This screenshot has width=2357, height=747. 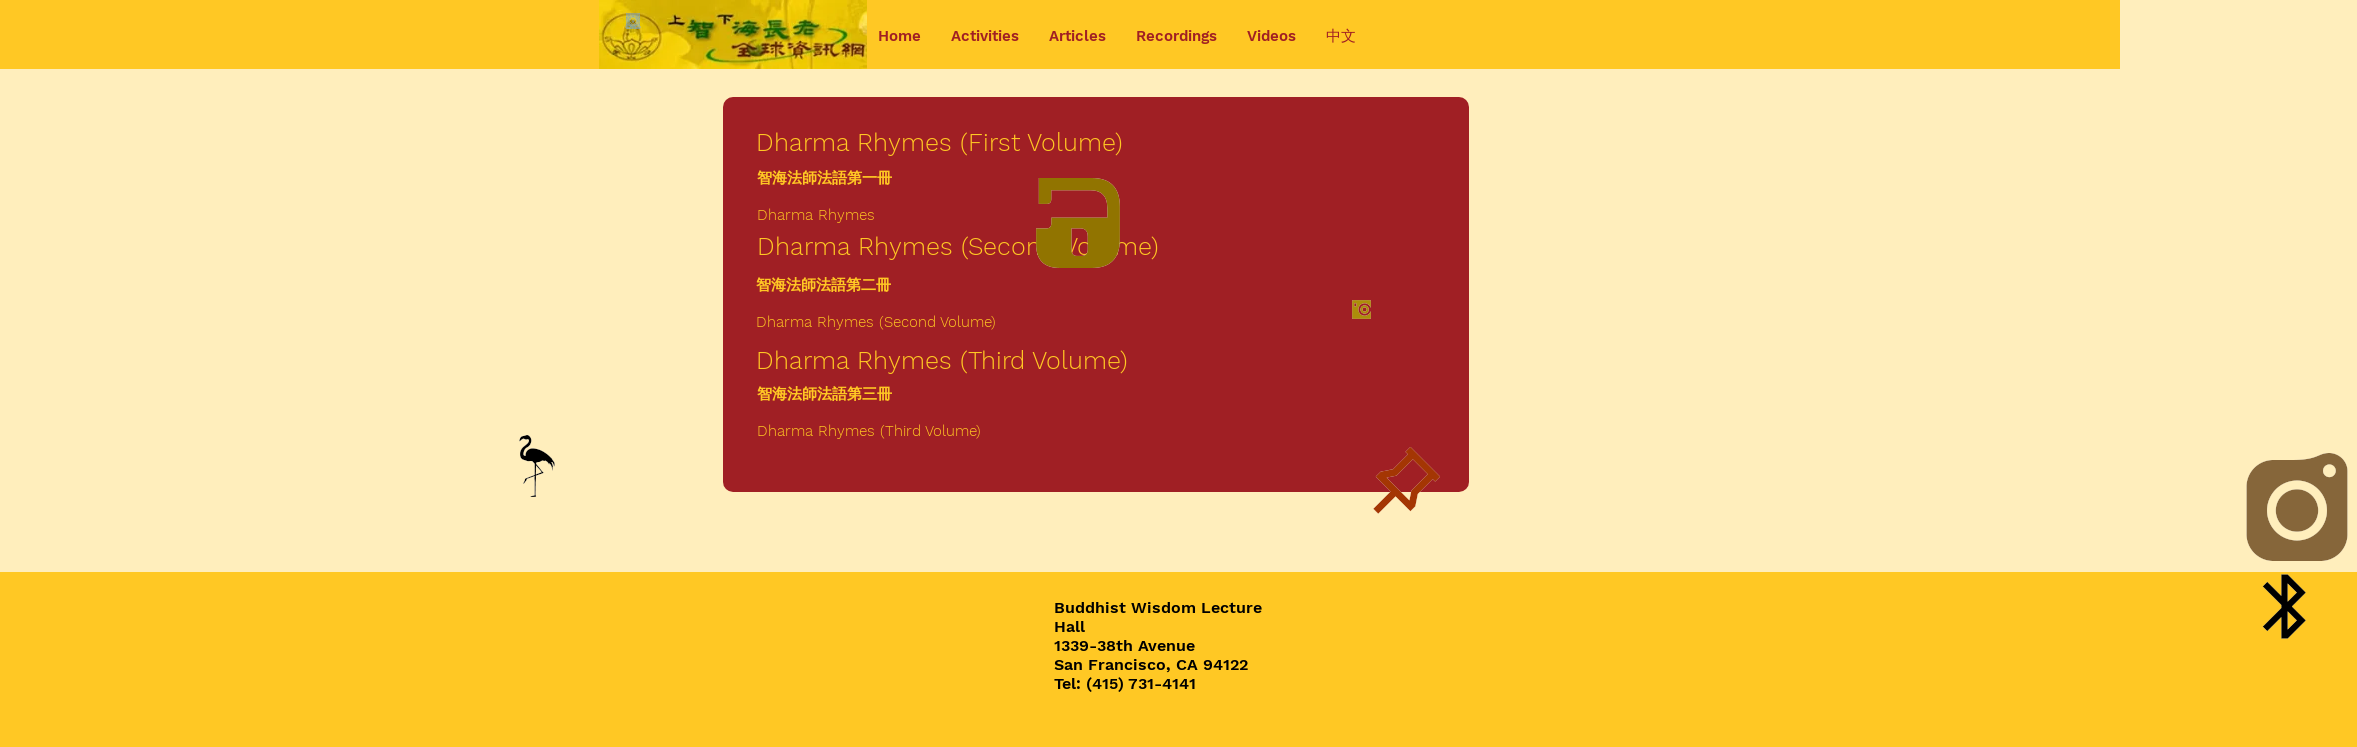 What do you see at coordinates (633, 21) in the screenshot?
I see `open the gutenberg block editor` at bounding box center [633, 21].